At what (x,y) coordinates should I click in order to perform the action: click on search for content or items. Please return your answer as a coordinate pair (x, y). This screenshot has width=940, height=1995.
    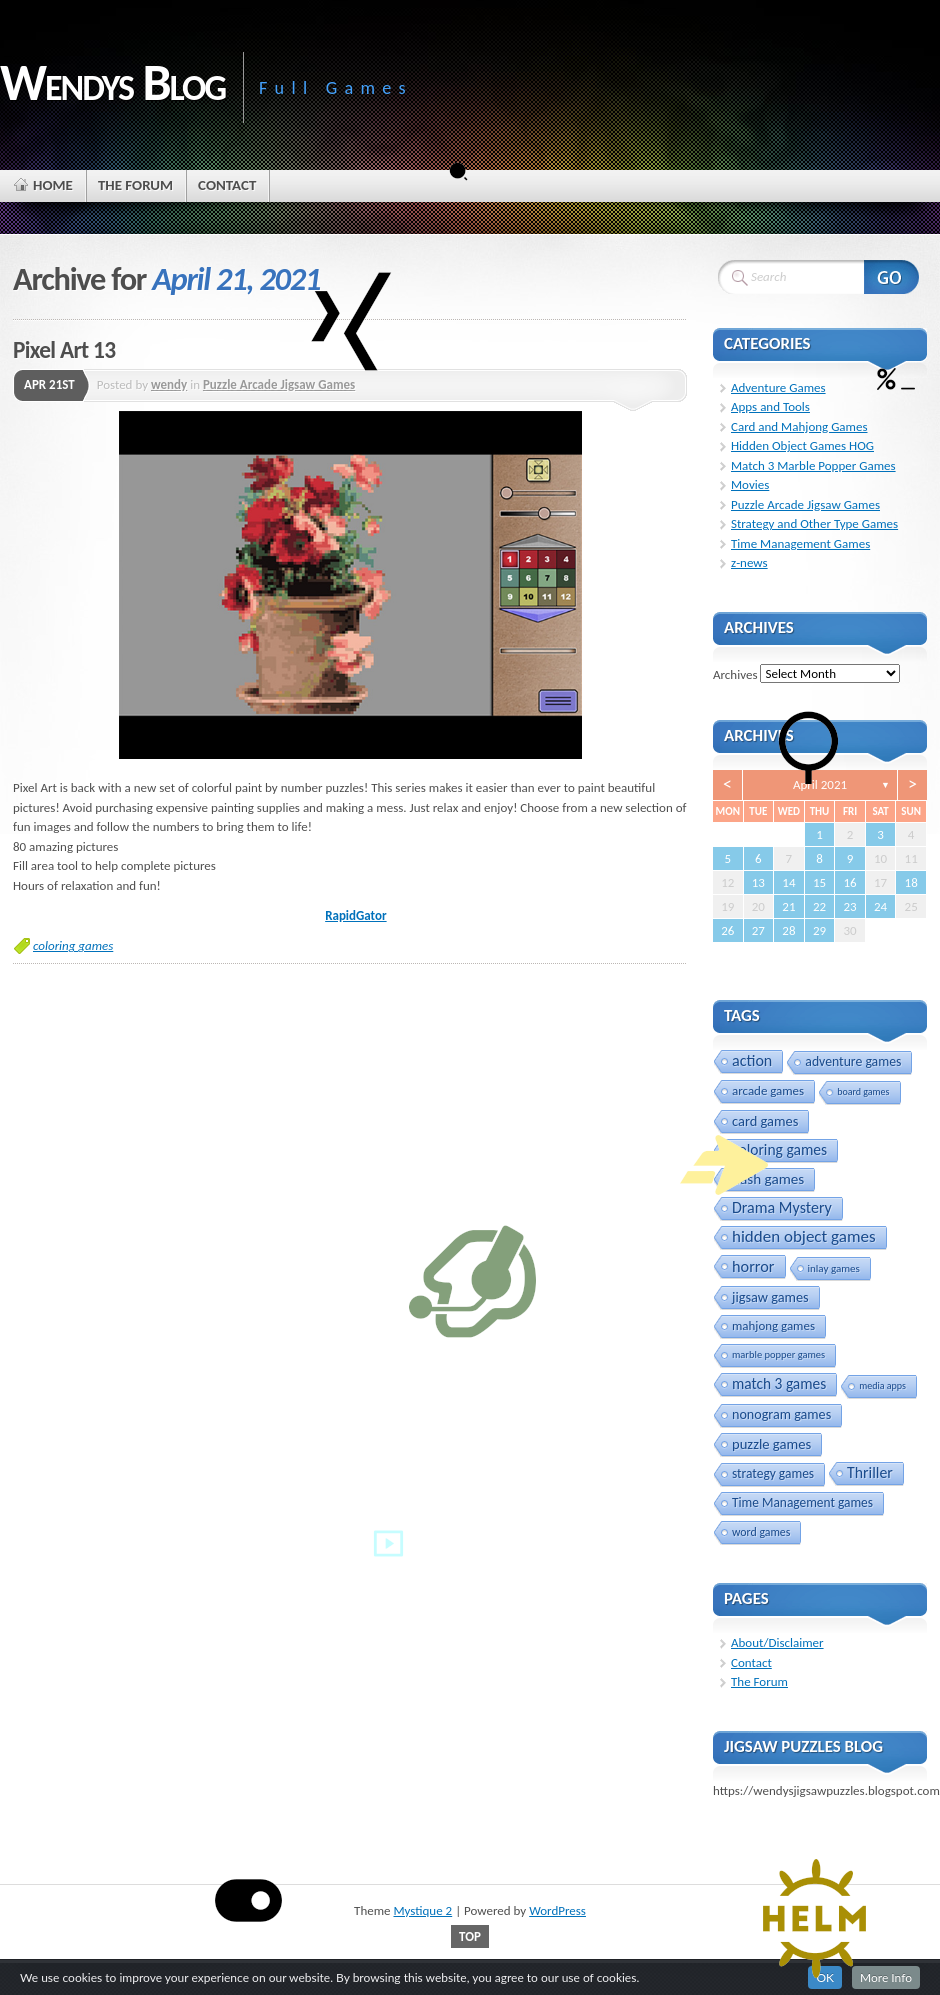
    Looking at the image, I should click on (458, 171).